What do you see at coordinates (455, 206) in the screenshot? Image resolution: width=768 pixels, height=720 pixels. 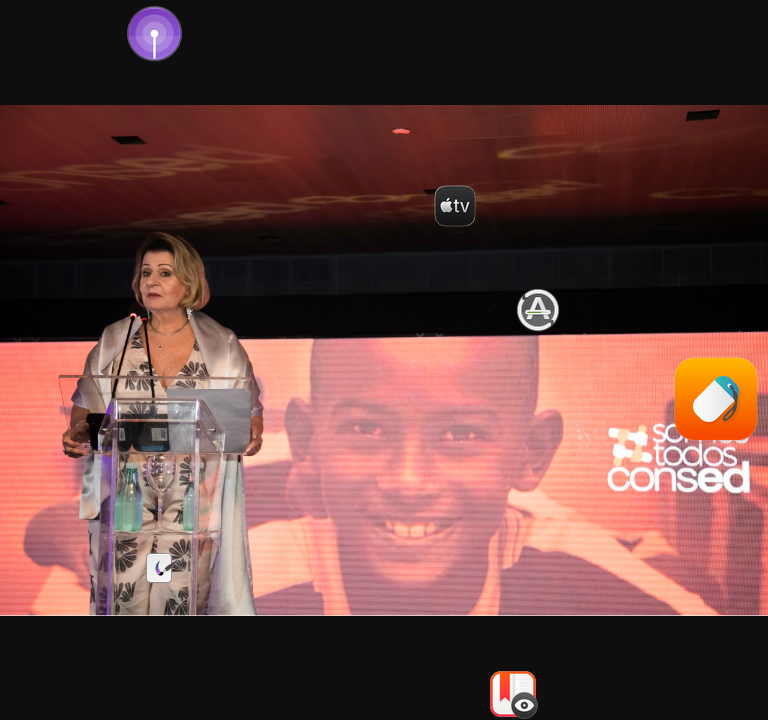 I see `open the apple tv app` at bounding box center [455, 206].